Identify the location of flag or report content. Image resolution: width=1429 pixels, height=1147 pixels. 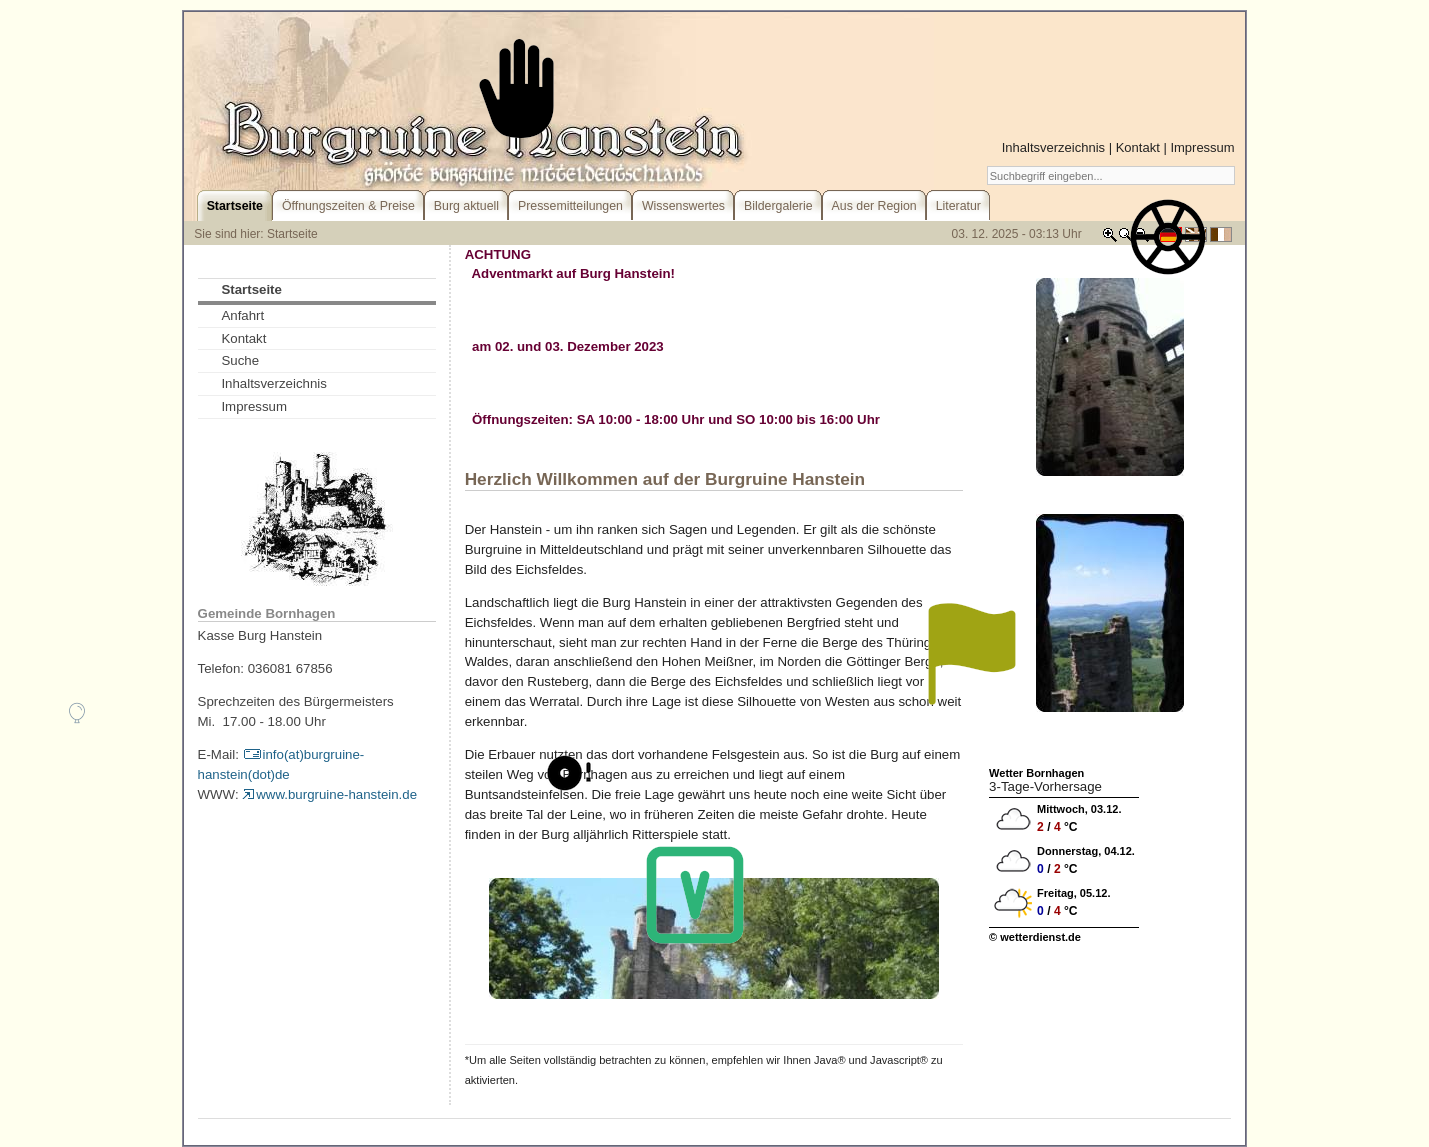
(972, 654).